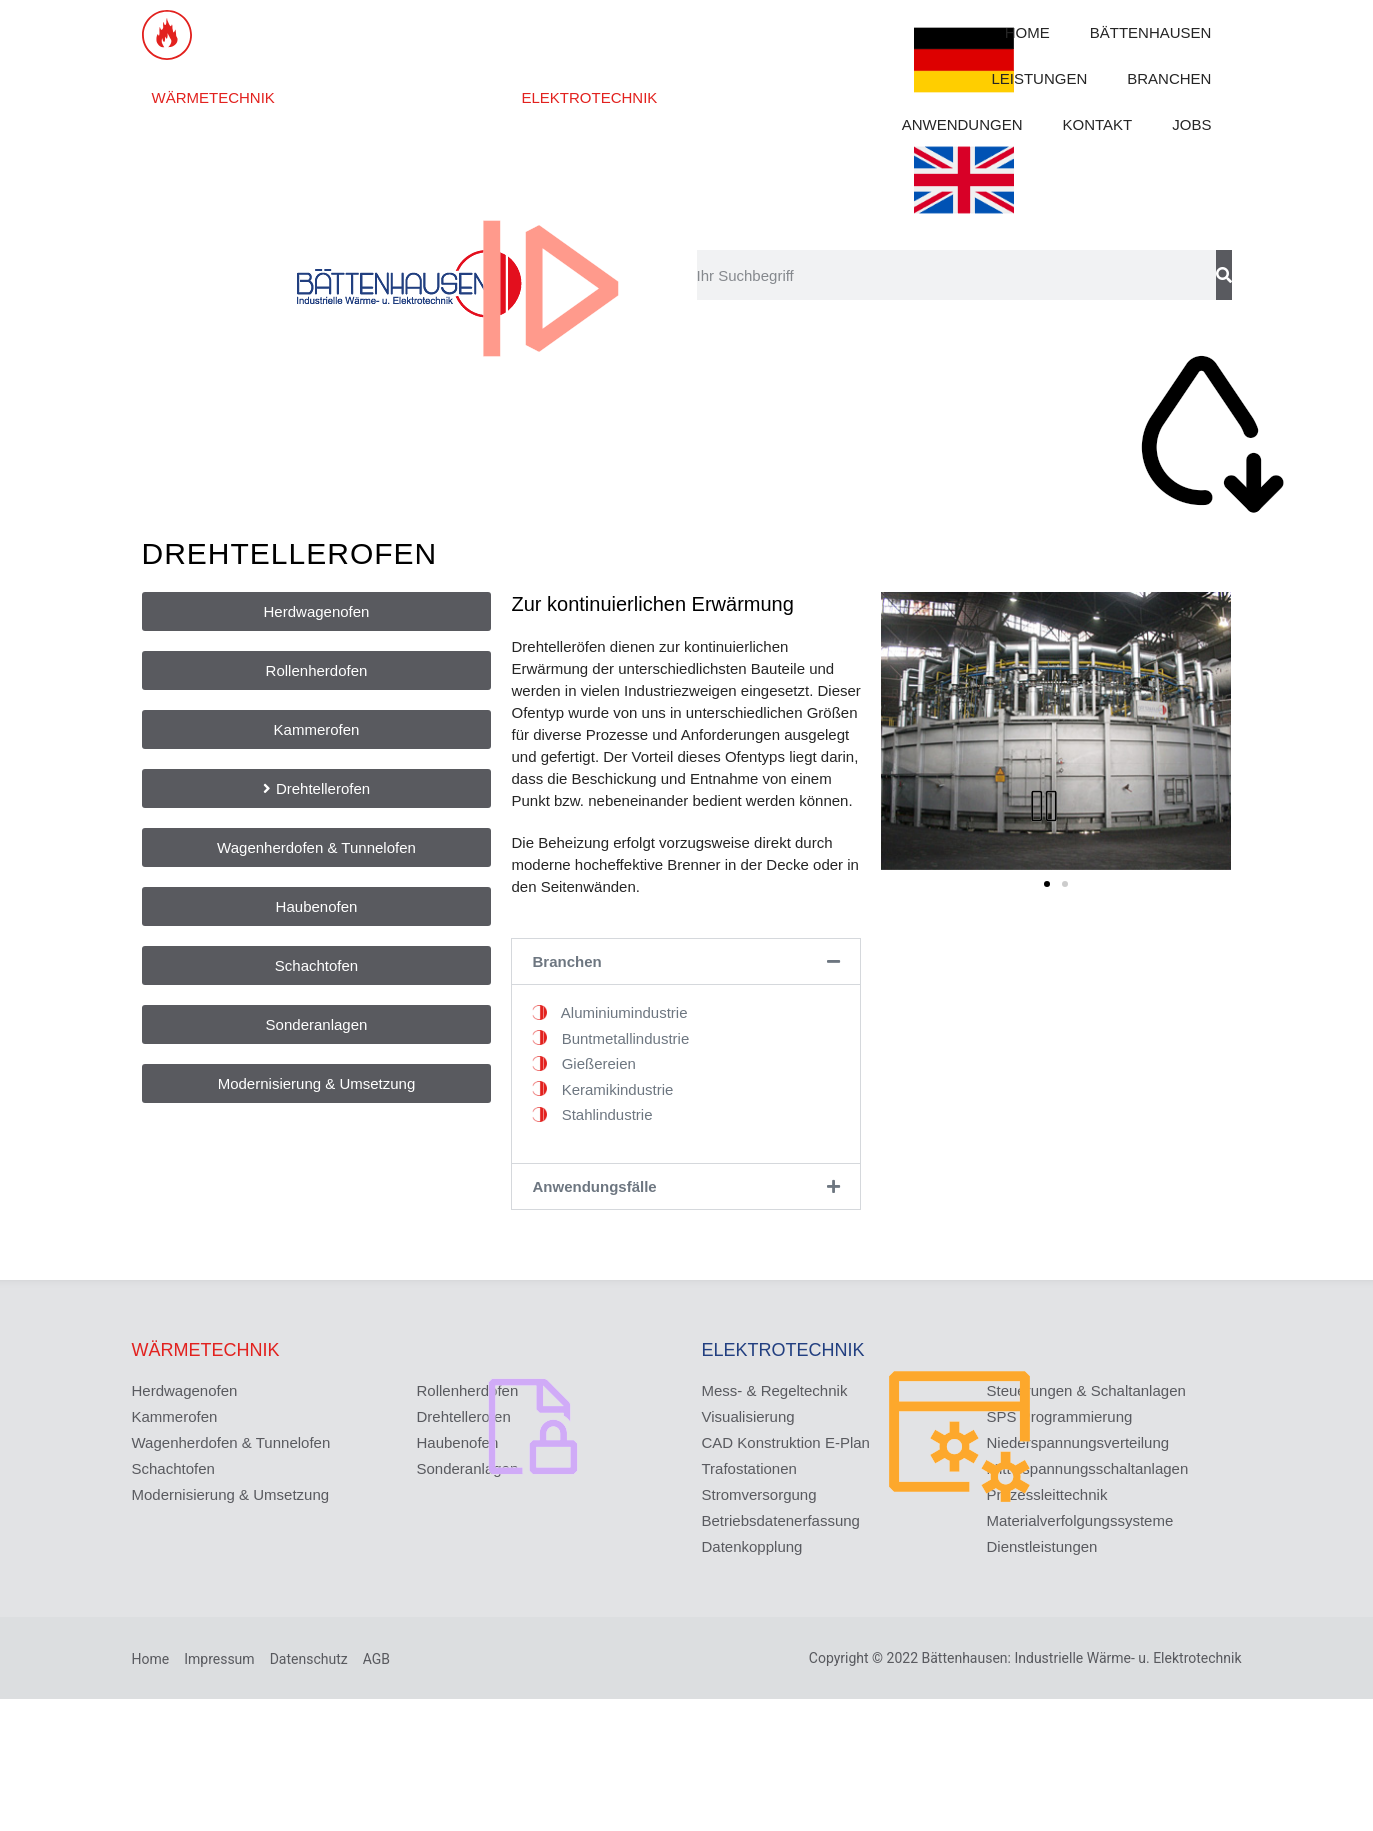 The image size is (1373, 1831). What do you see at coordinates (545, 288) in the screenshot?
I see `continue debugging to the next breakpoint` at bounding box center [545, 288].